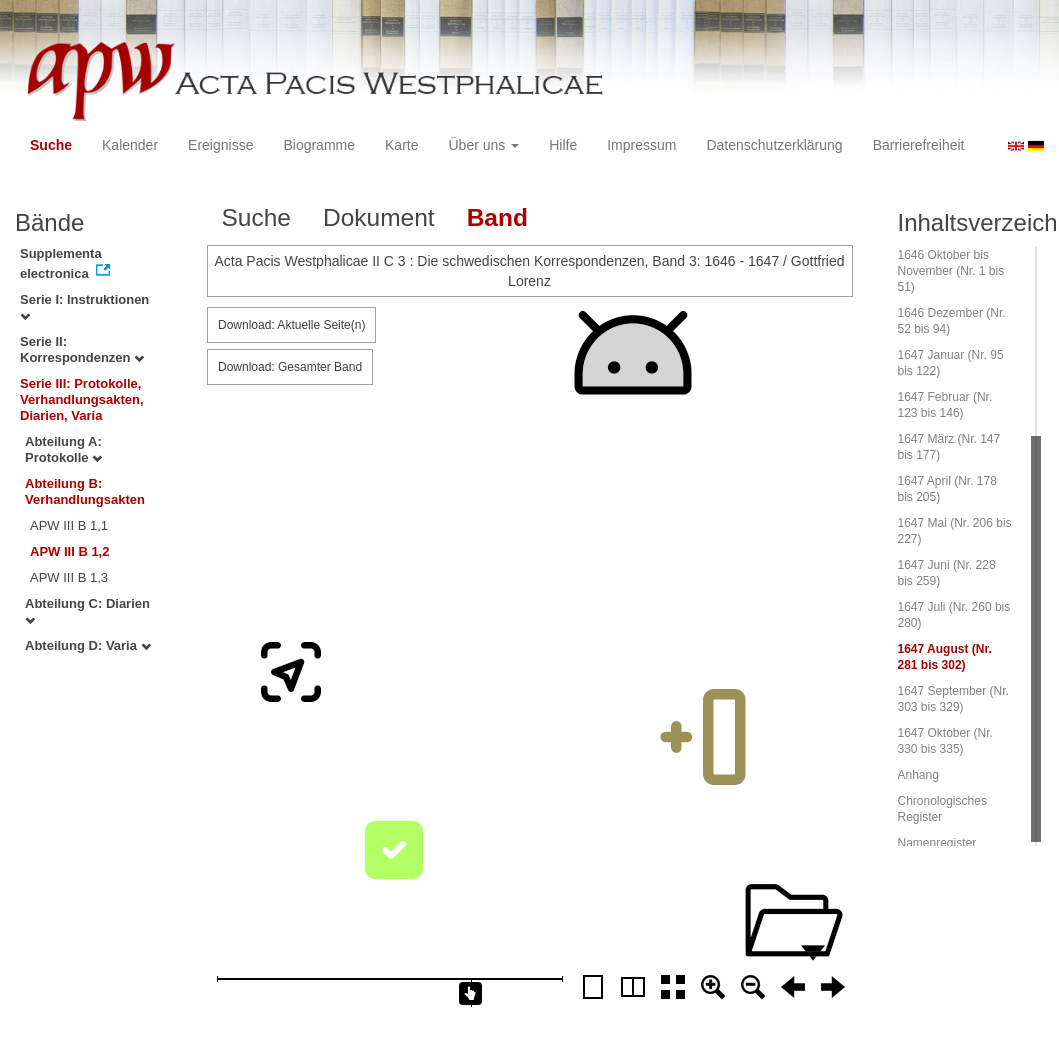  I want to click on insert a new column to the left, so click(703, 737).